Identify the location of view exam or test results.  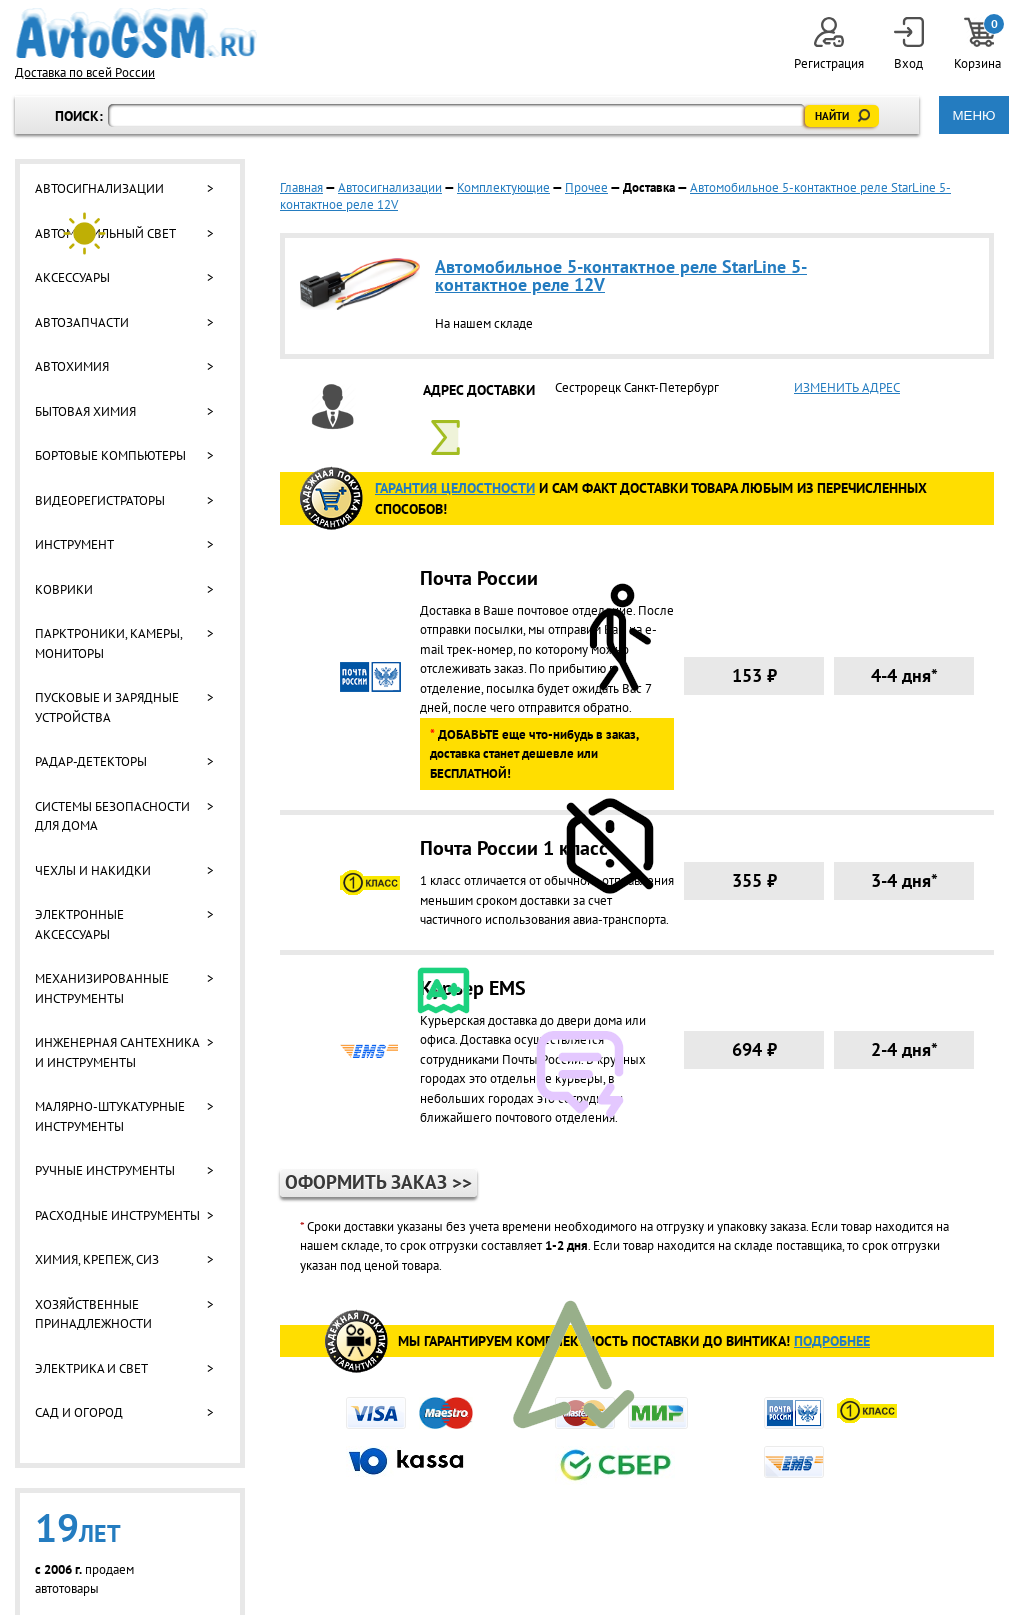
(443, 989).